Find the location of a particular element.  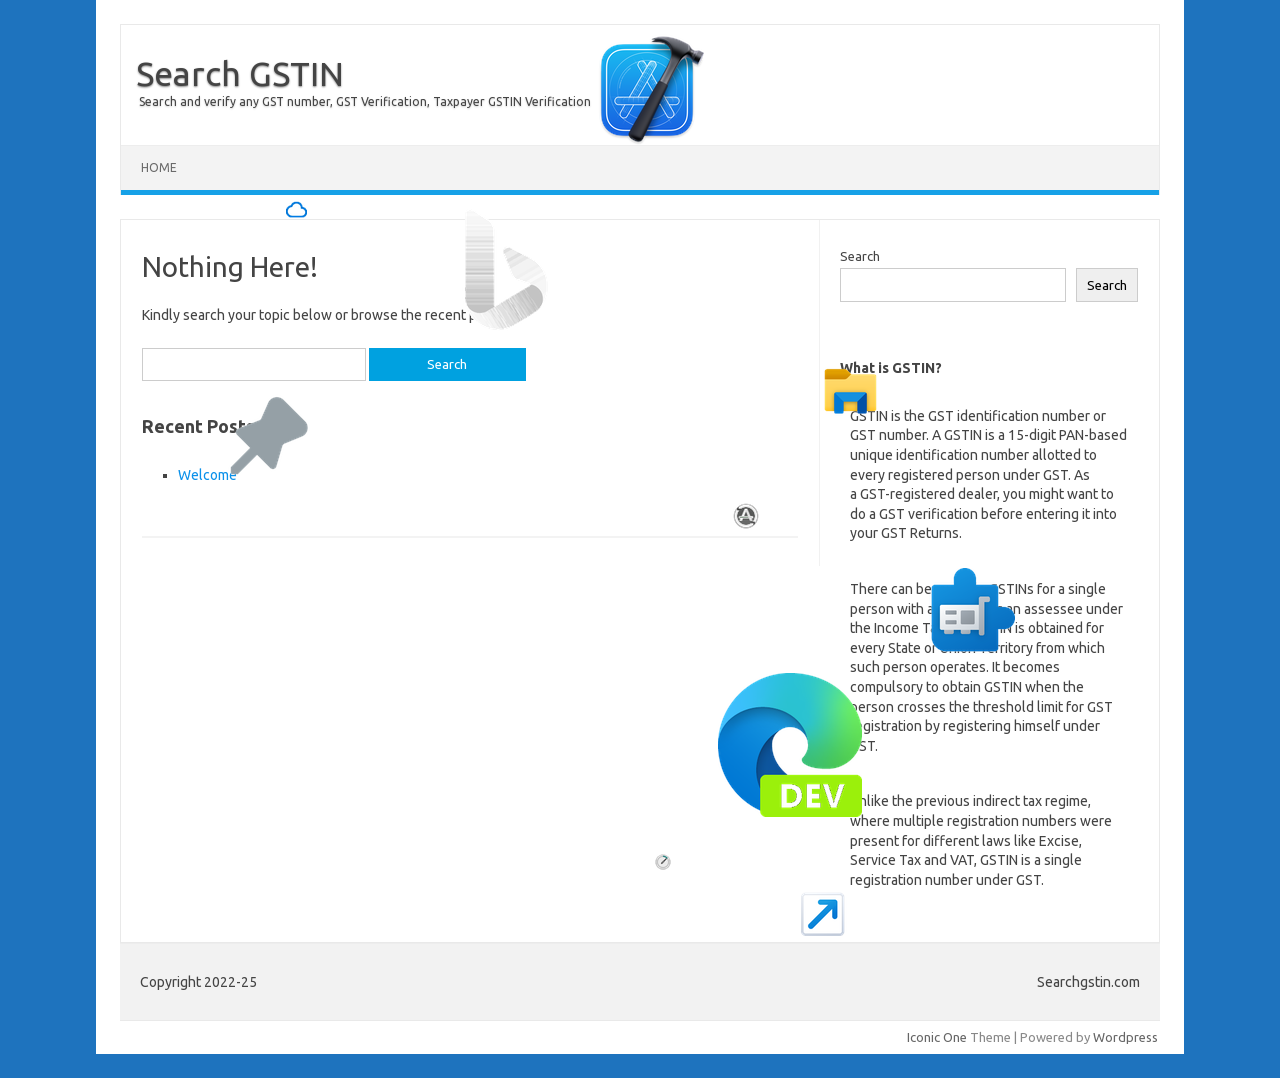

pin an item to keep it visible is located at coordinates (270, 434).